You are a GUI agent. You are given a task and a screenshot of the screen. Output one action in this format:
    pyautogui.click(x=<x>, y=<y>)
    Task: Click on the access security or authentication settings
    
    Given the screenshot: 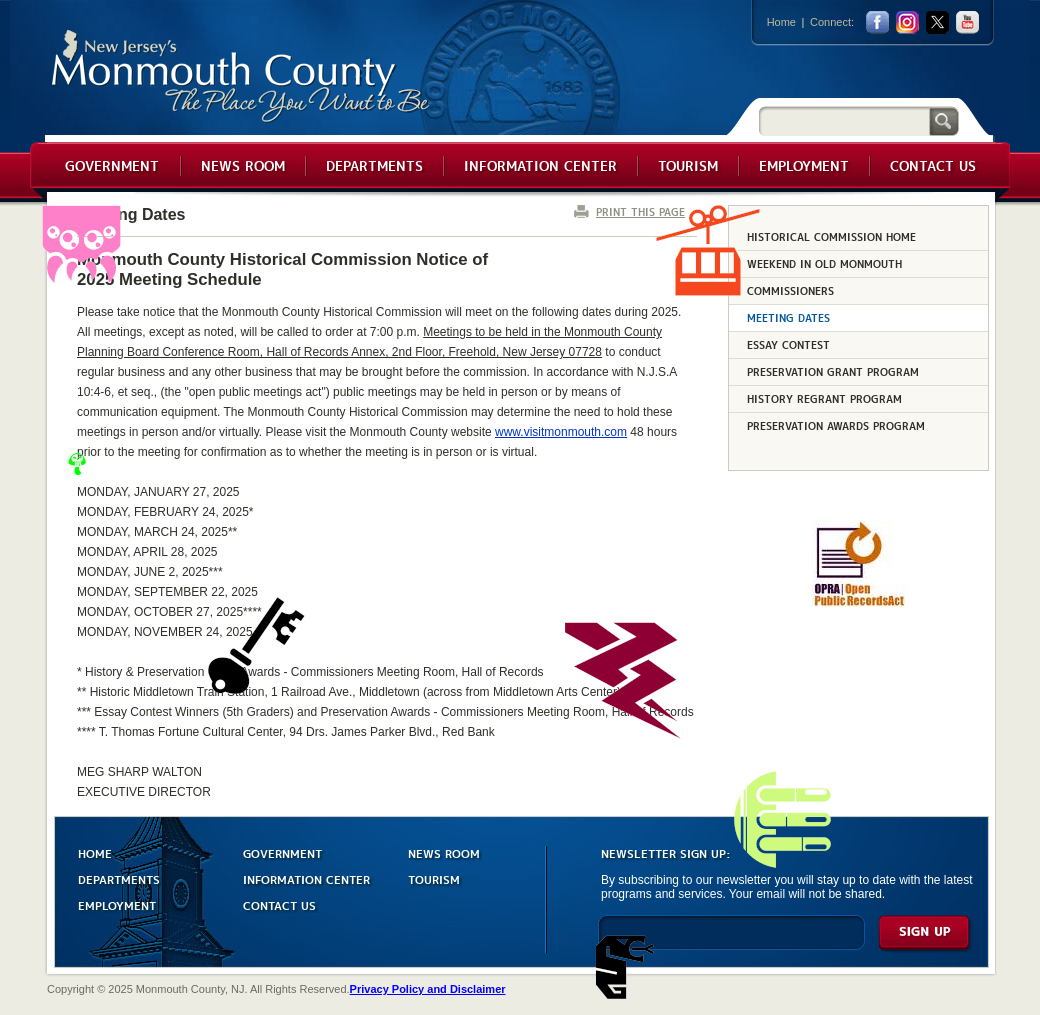 What is the action you would take?
    pyautogui.click(x=257, y=646)
    